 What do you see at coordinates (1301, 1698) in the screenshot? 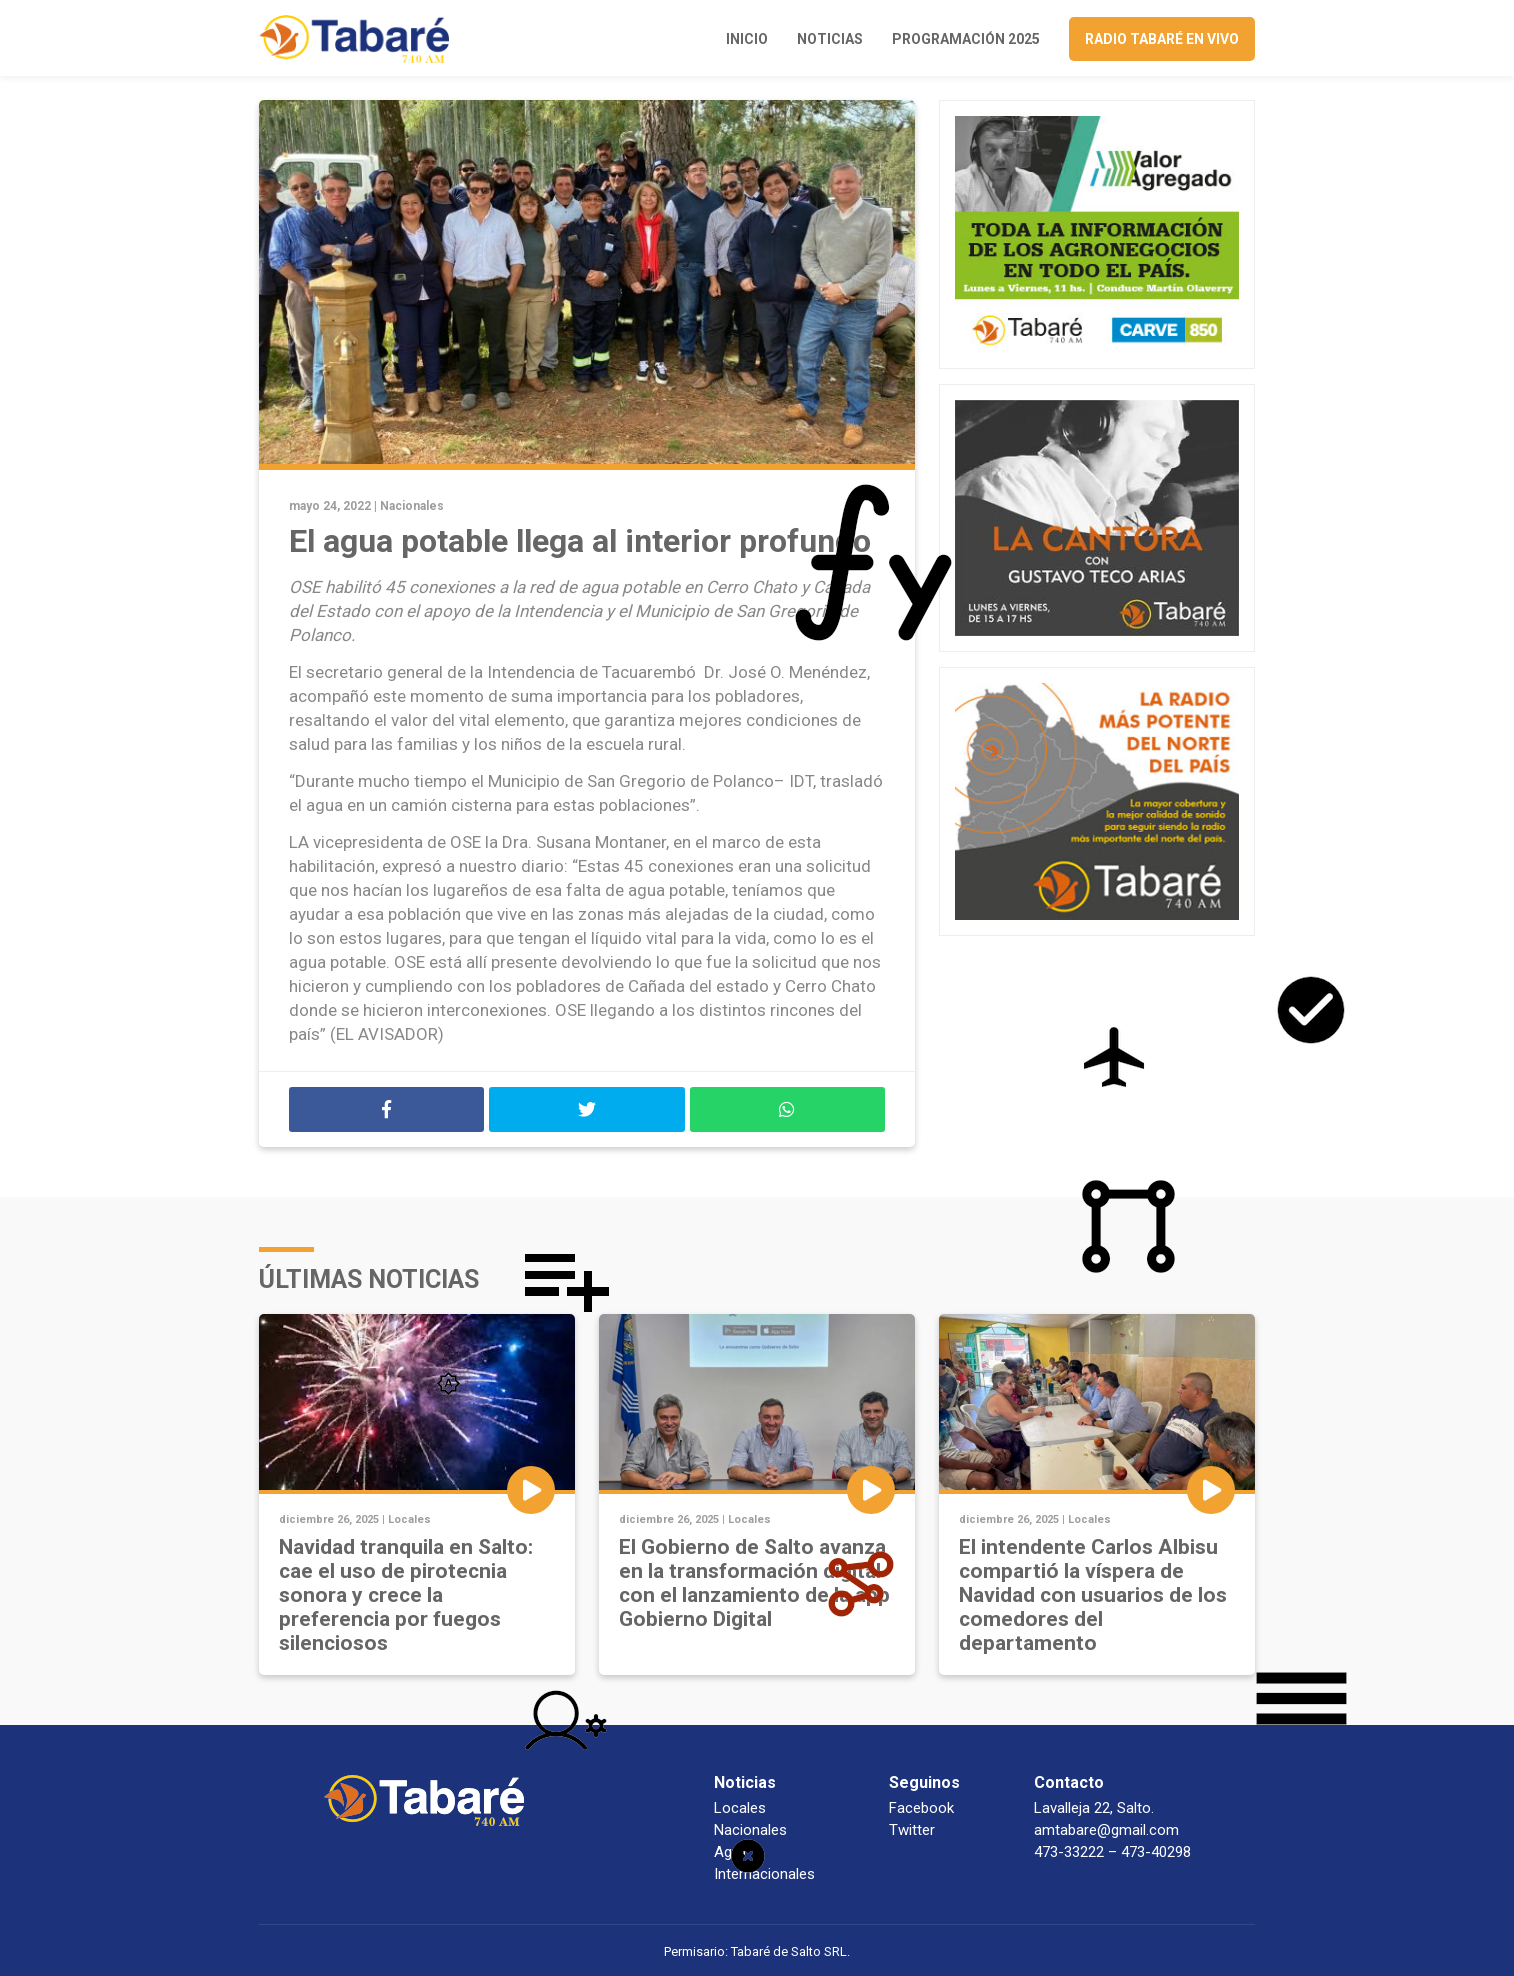
I see `open navigation menu` at bounding box center [1301, 1698].